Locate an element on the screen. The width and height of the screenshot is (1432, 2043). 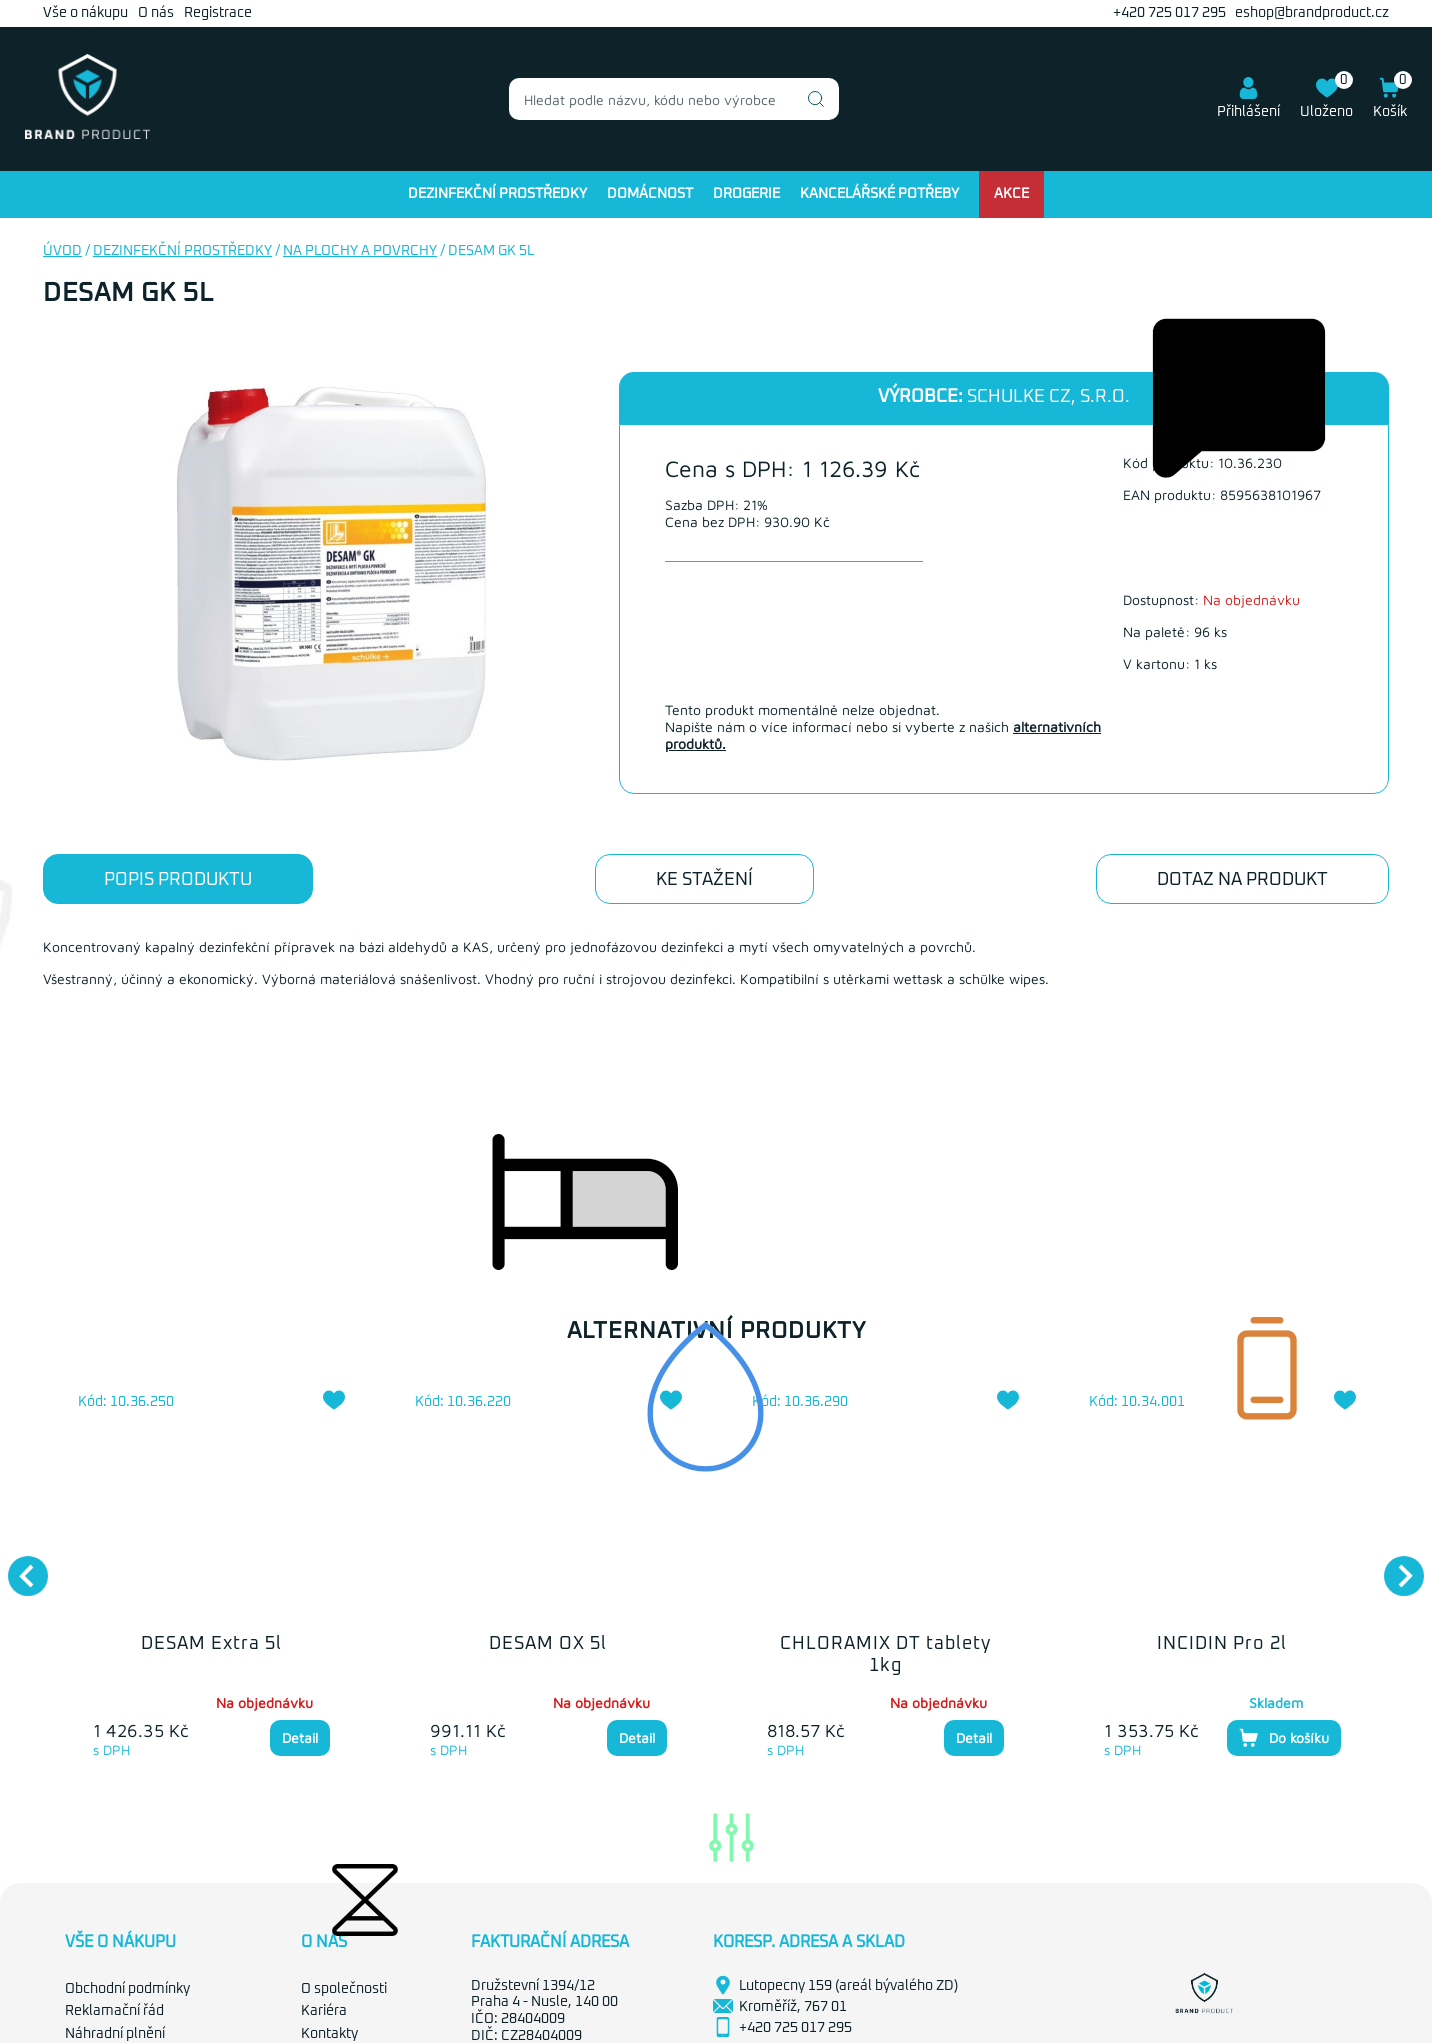
indicates time is running low or nearly expired is located at coordinates (365, 1900).